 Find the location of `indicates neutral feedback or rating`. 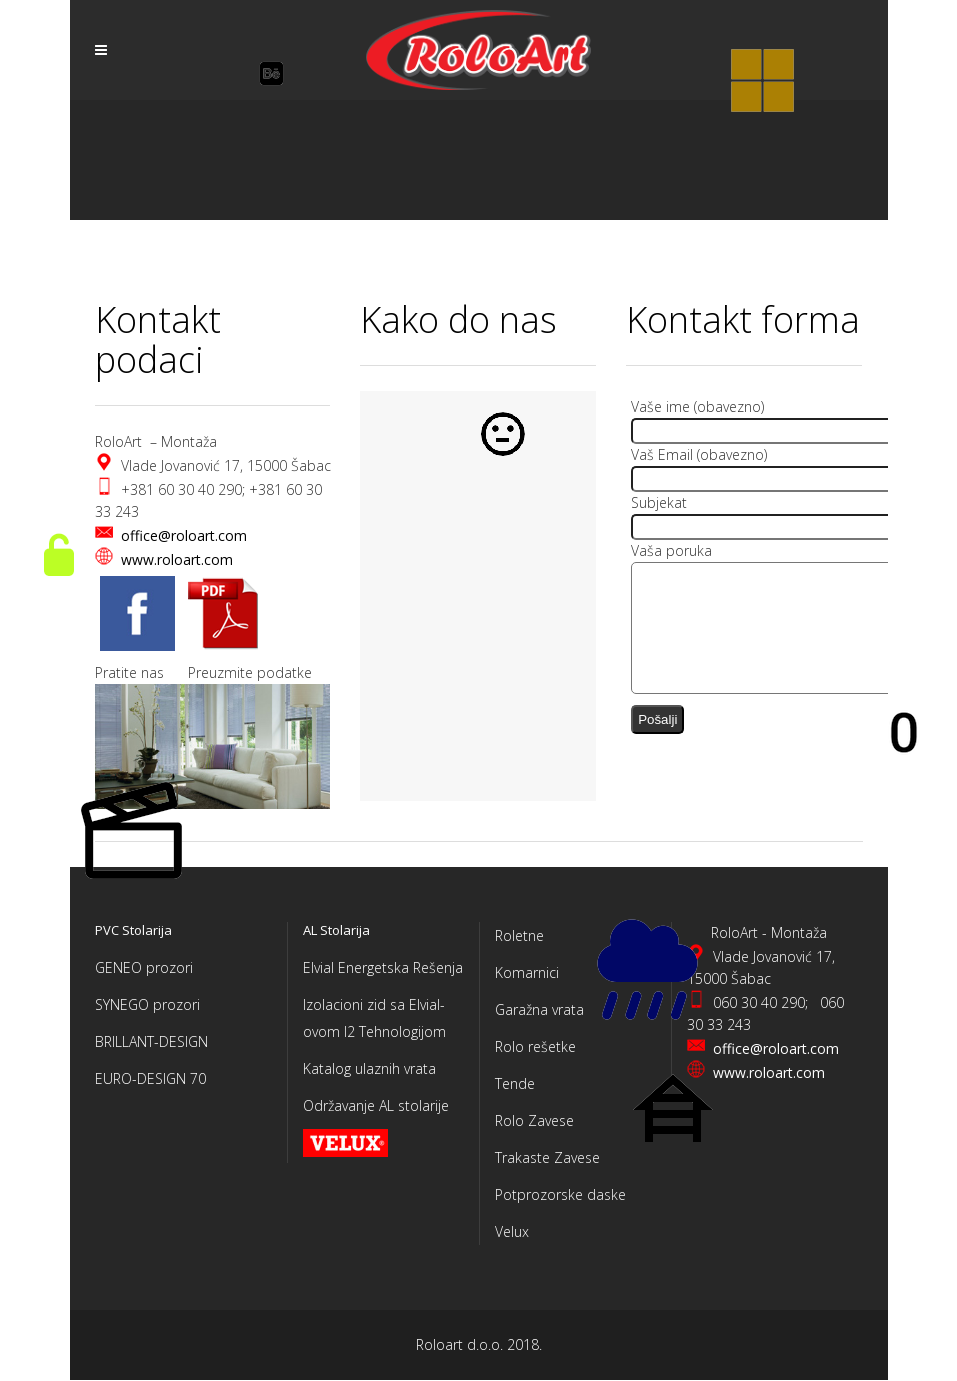

indicates neutral feedback or rating is located at coordinates (503, 434).